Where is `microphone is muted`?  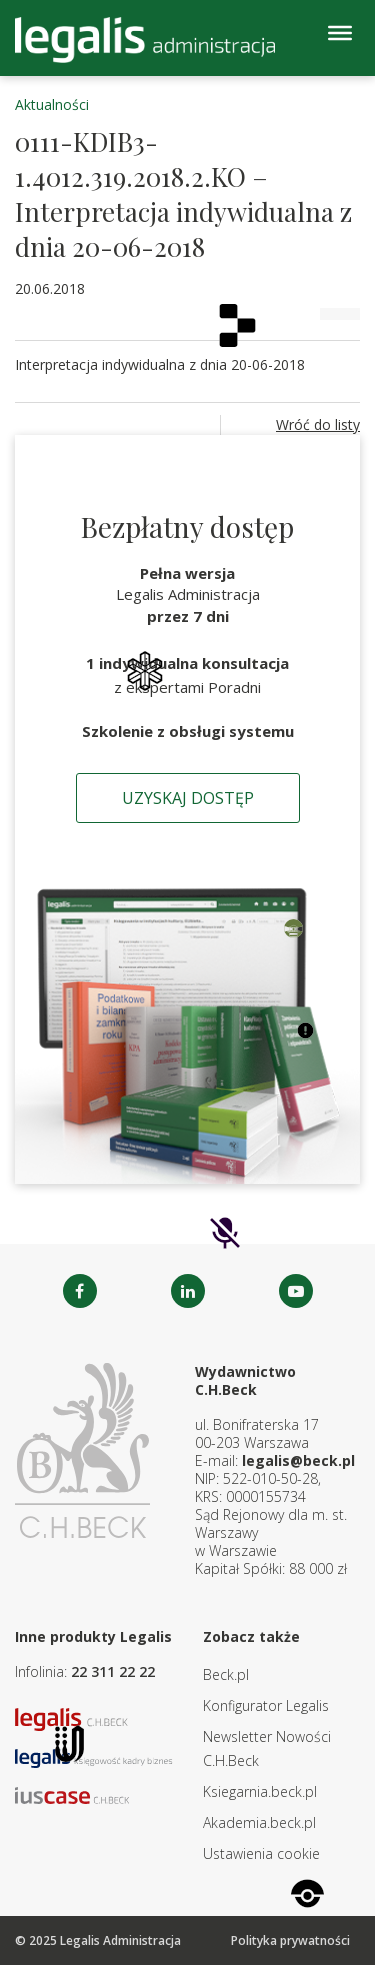
microphone is muted is located at coordinates (225, 1233).